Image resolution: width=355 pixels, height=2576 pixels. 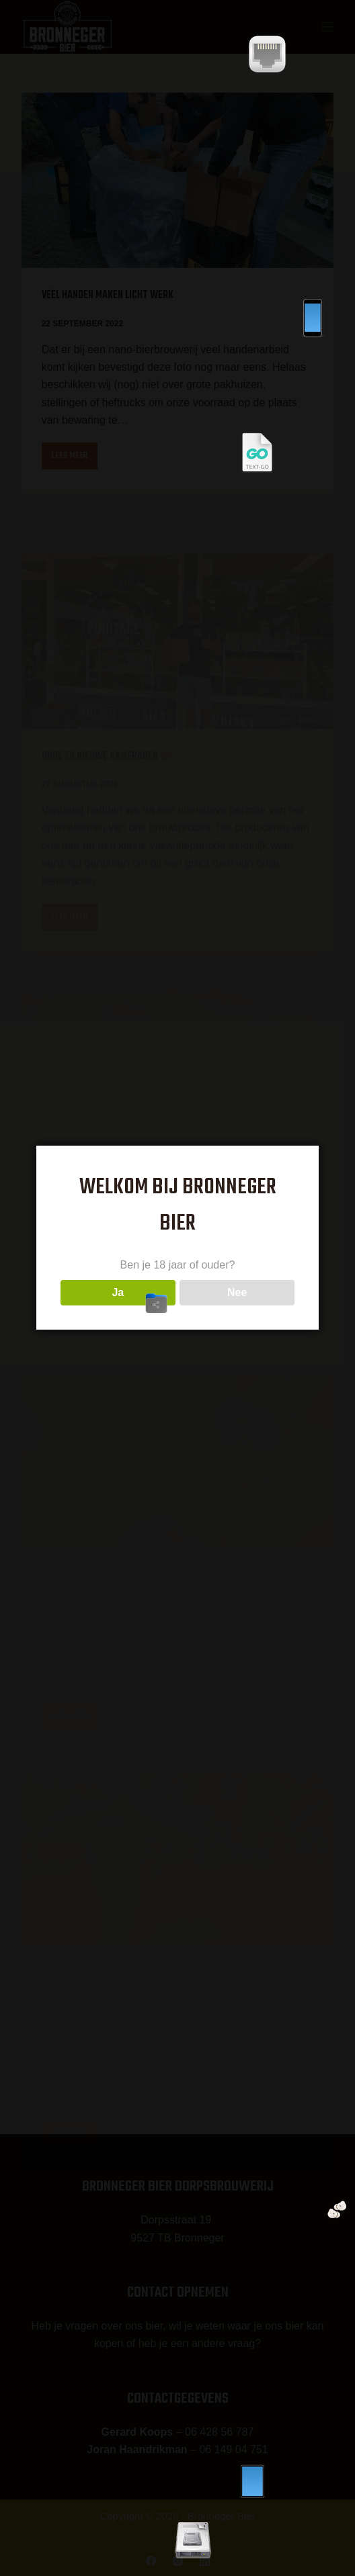 I want to click on configure audio video bridging network settings, so click(x=267, y=54).